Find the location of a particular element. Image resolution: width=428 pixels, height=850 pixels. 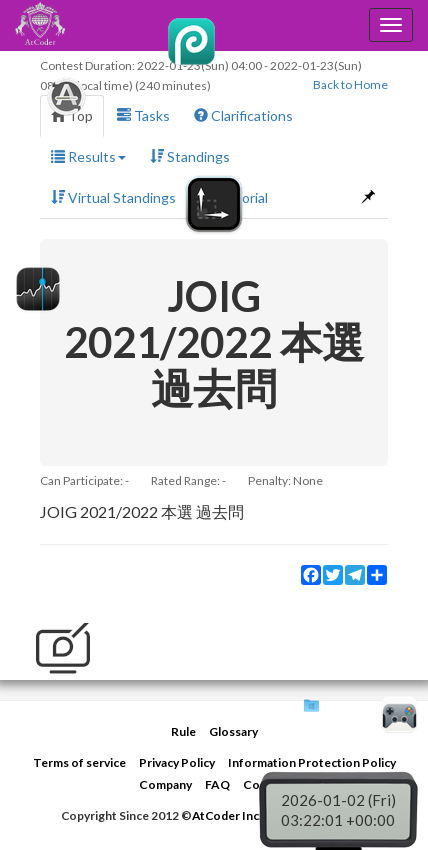

check for available software updates is located at coordinates (66, 96).